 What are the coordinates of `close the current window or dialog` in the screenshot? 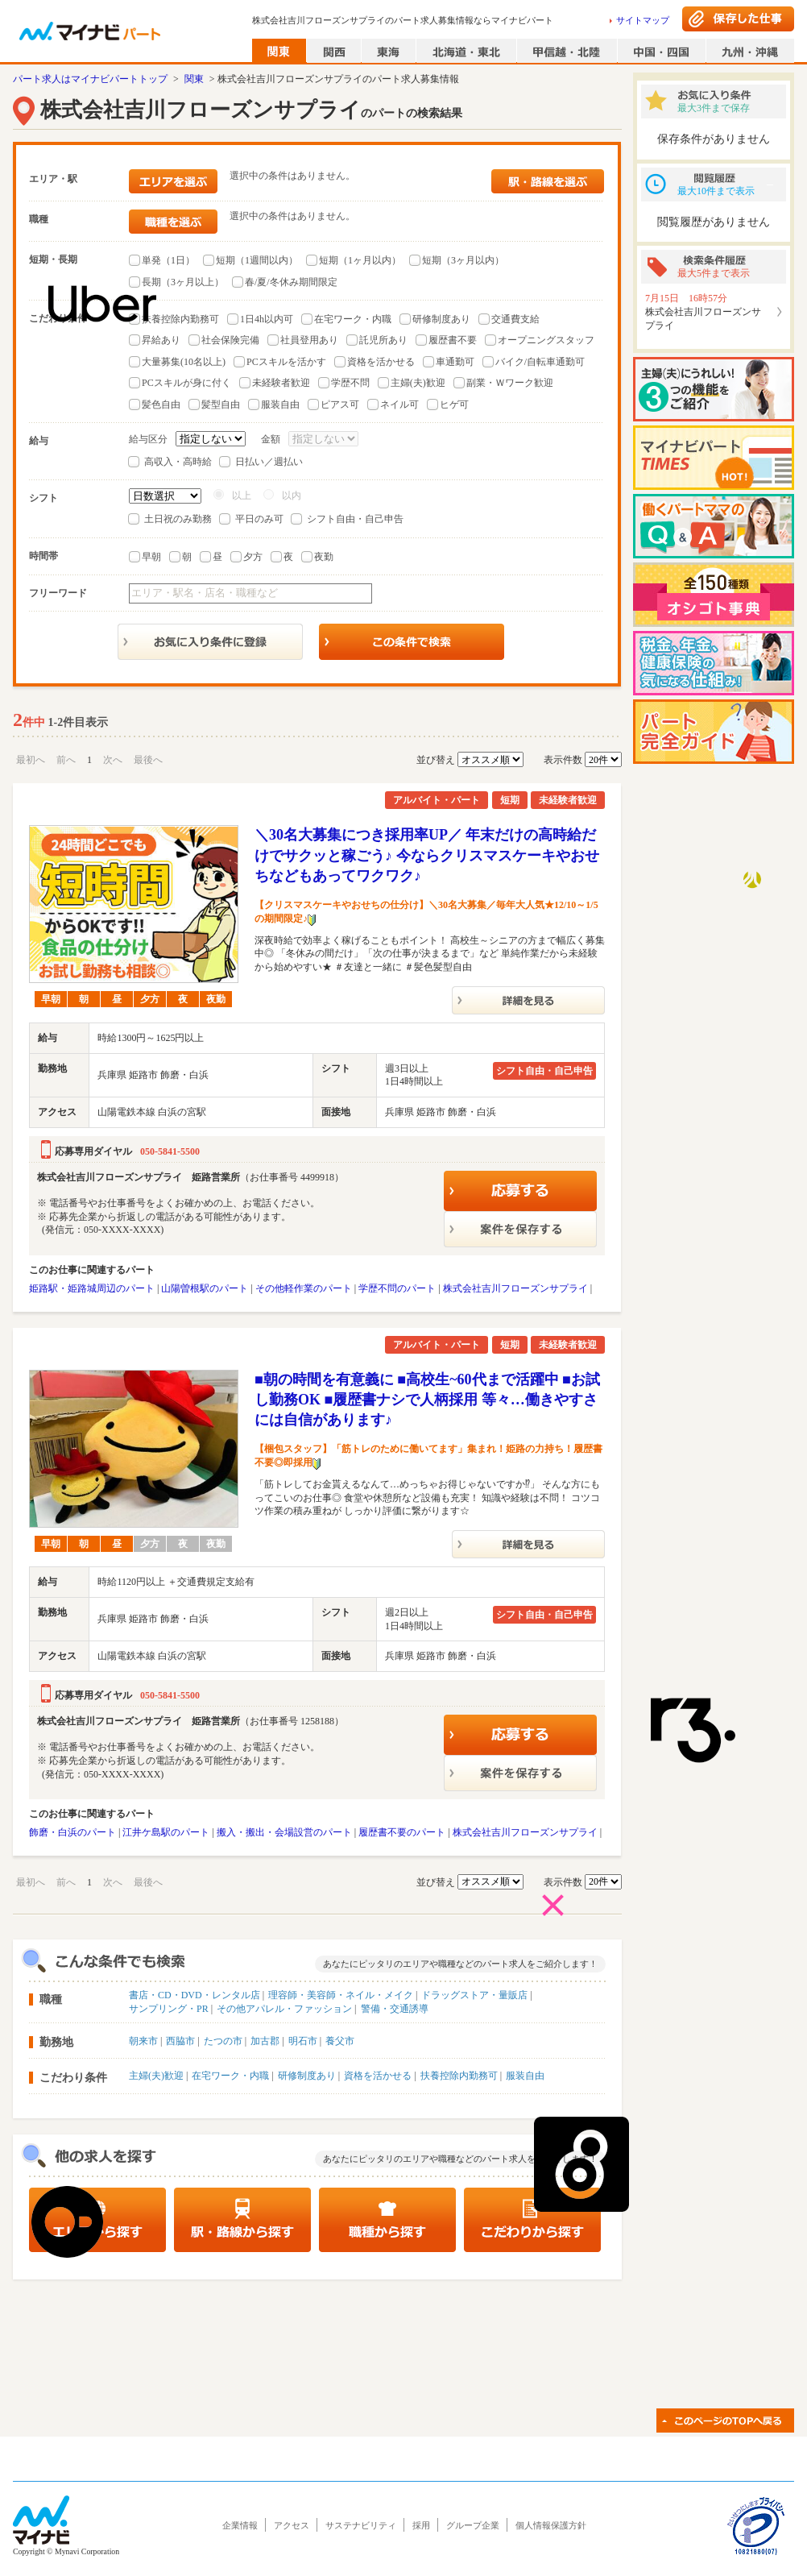 It's located at (552, 1905).